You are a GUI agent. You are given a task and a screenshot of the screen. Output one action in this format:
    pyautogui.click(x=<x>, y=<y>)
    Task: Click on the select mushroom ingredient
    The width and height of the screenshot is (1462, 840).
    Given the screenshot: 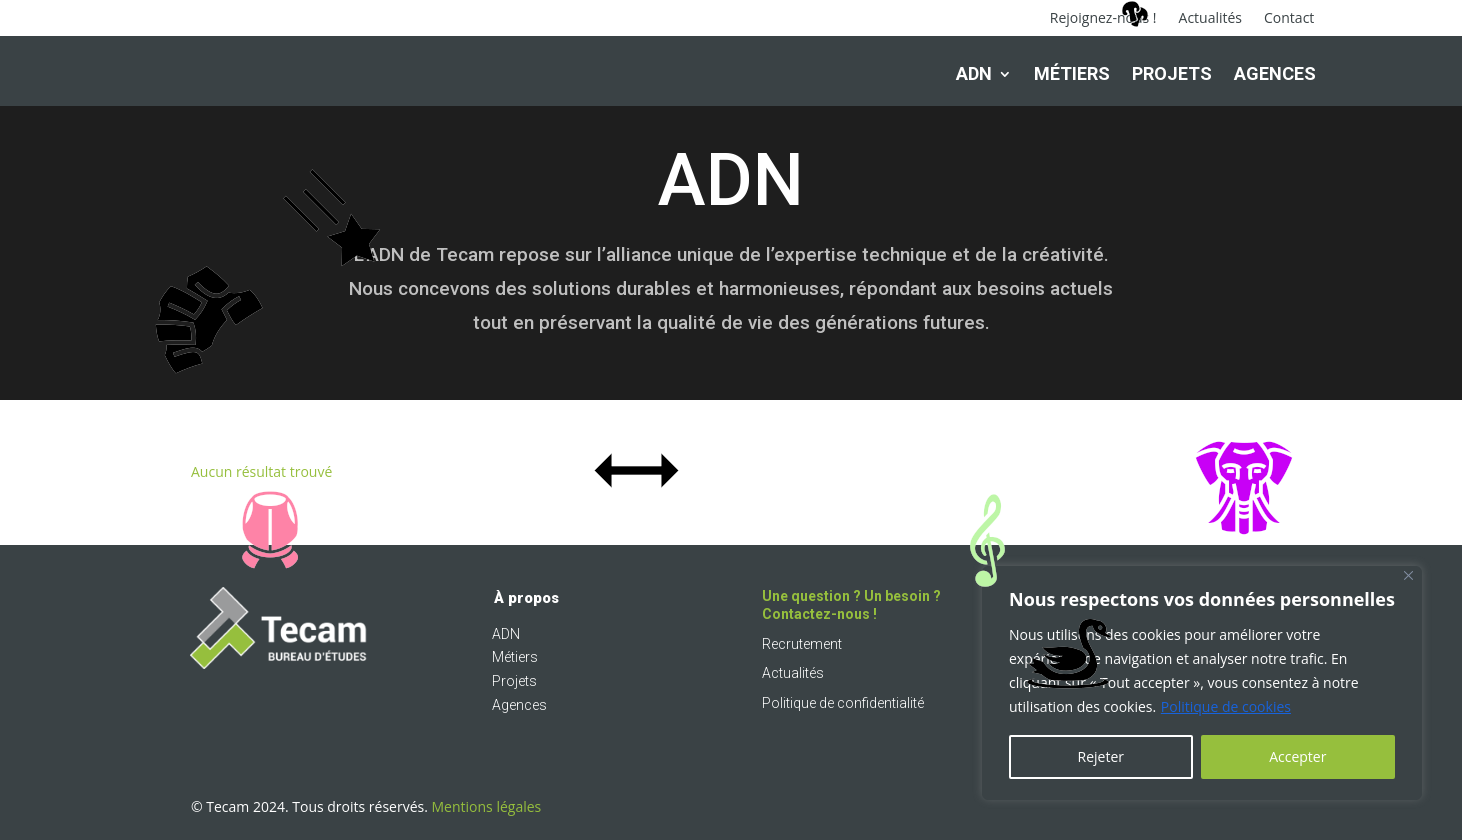 What is the action you would take?
    pyautogui.click(x=1135, y=14)
    